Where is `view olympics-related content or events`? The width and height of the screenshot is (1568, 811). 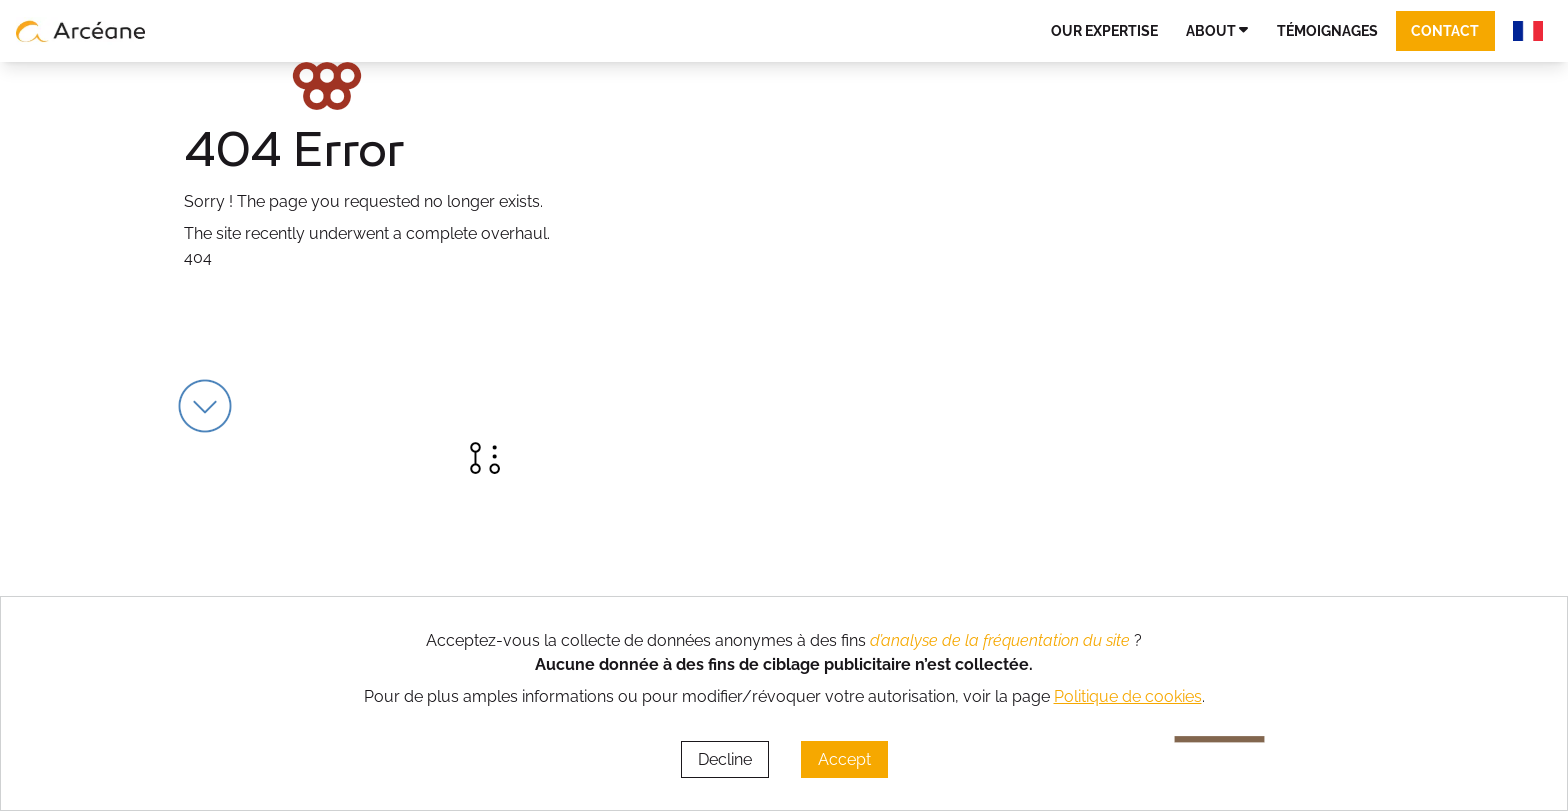
view olympics-related content or events is located at coordinates (327, 86).